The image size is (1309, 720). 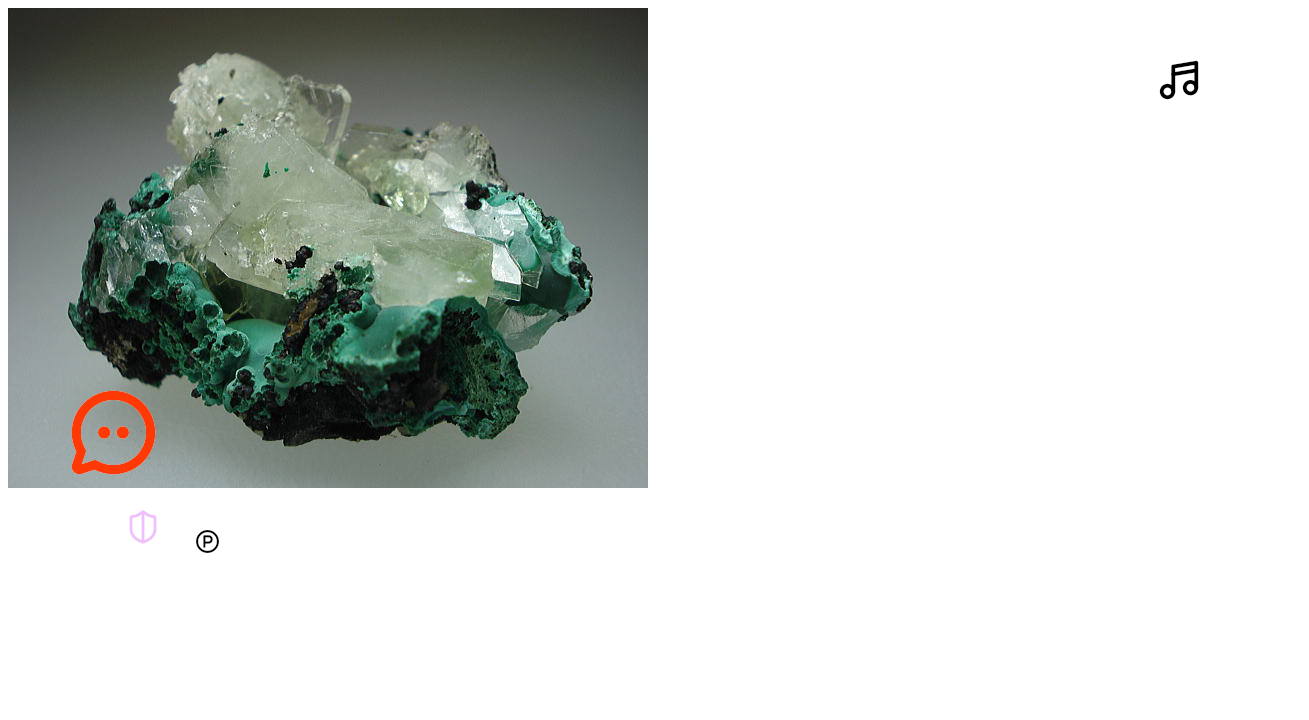 I want to click on open messaging or chat, so click(x=113, y=432).